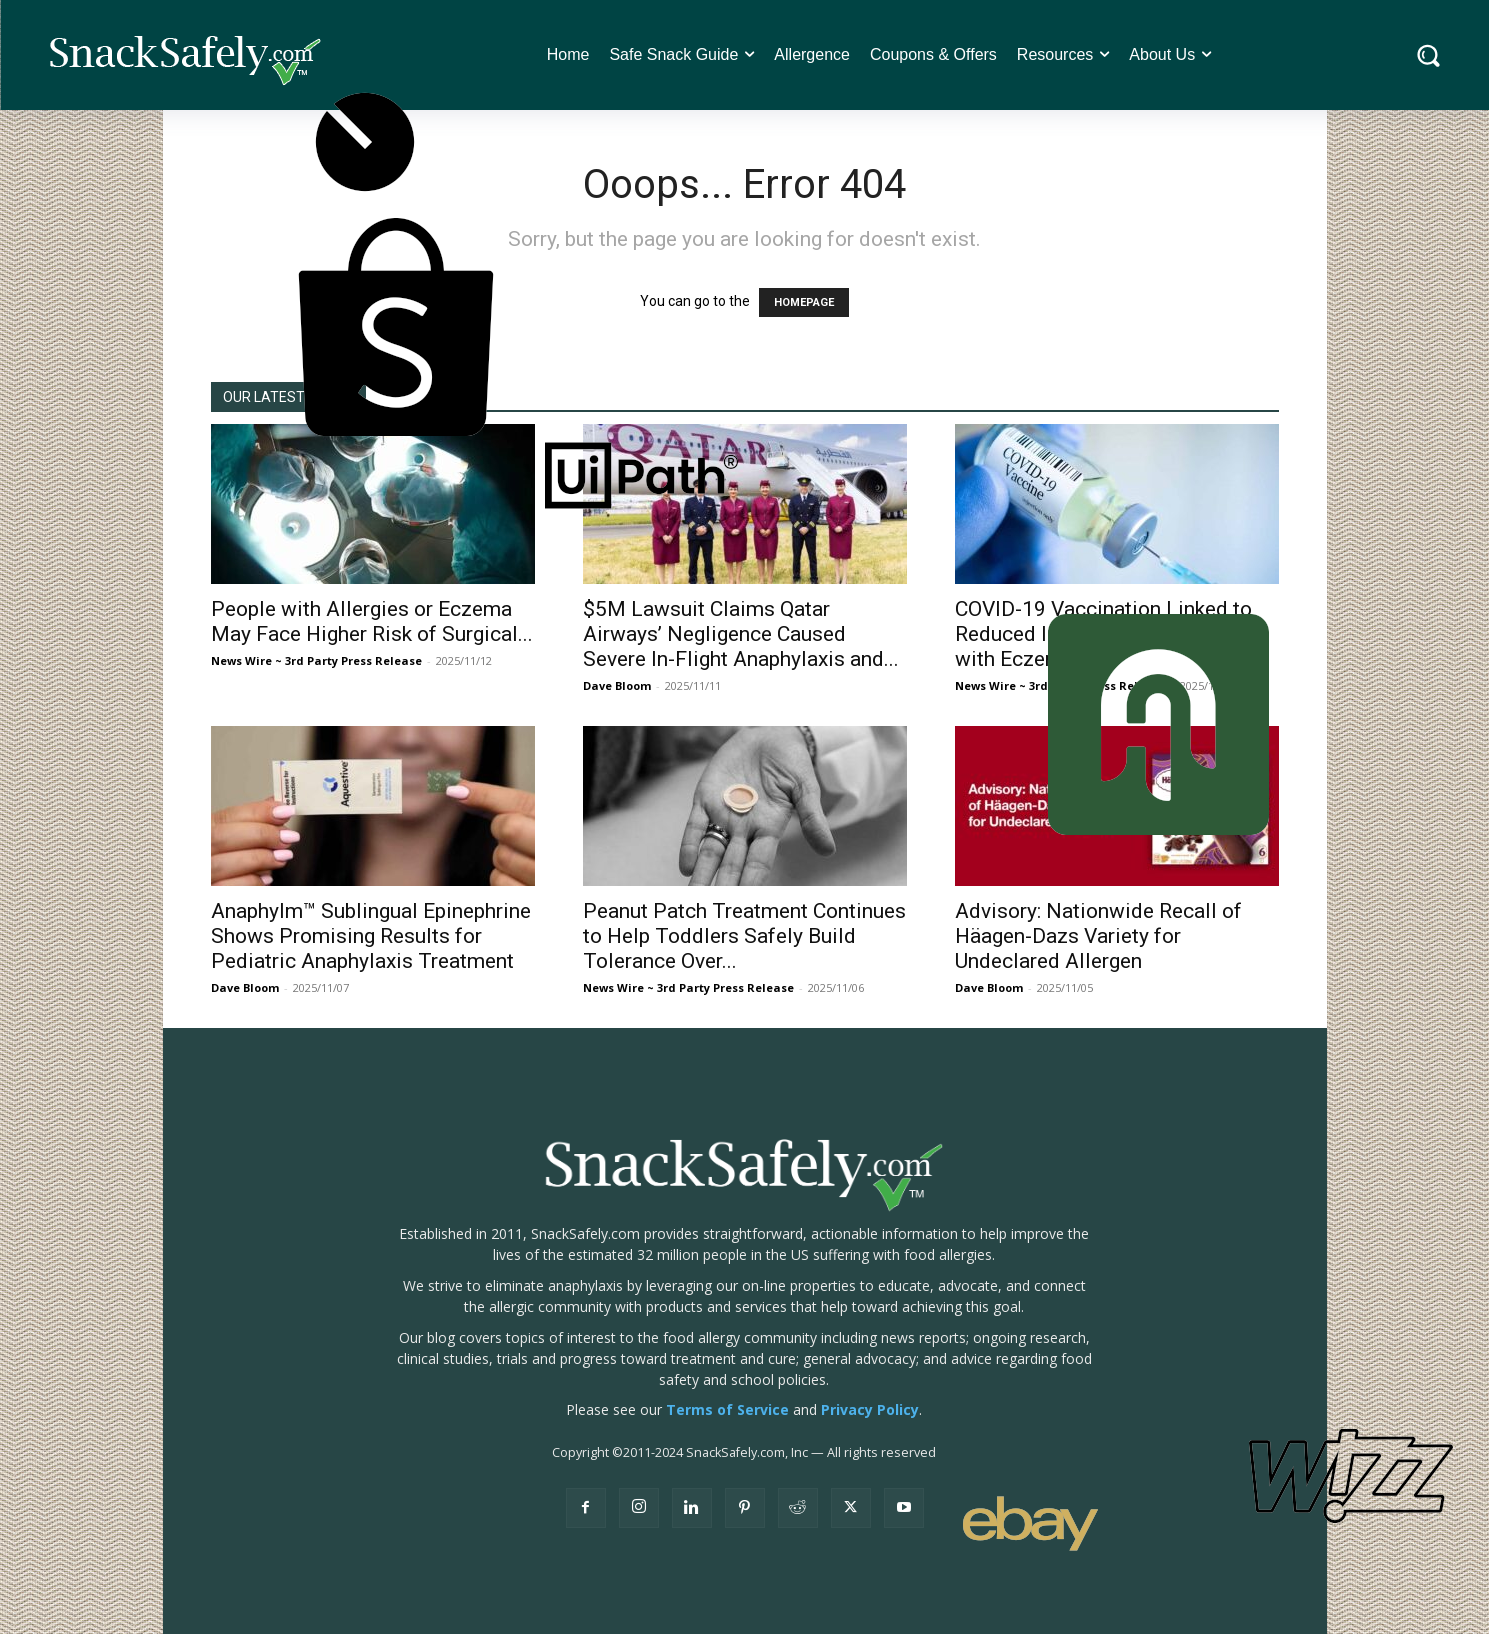 This screenshot has width=1489, height=1634. Describe the element at coordinates (365, 142) in the screenshot. I see `scan a QR code or barcode` at that location.